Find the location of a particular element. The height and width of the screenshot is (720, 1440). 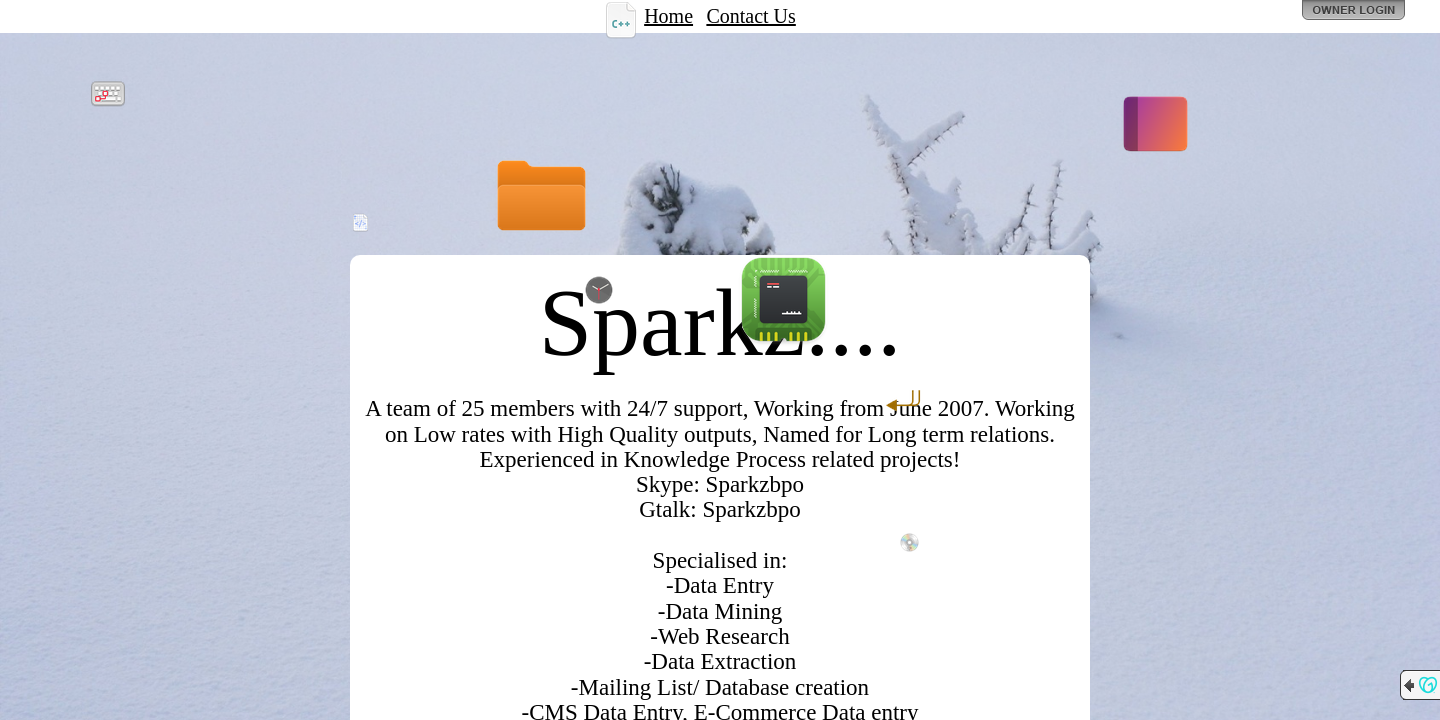

open folder containing files is located at coordinates (541, 195).